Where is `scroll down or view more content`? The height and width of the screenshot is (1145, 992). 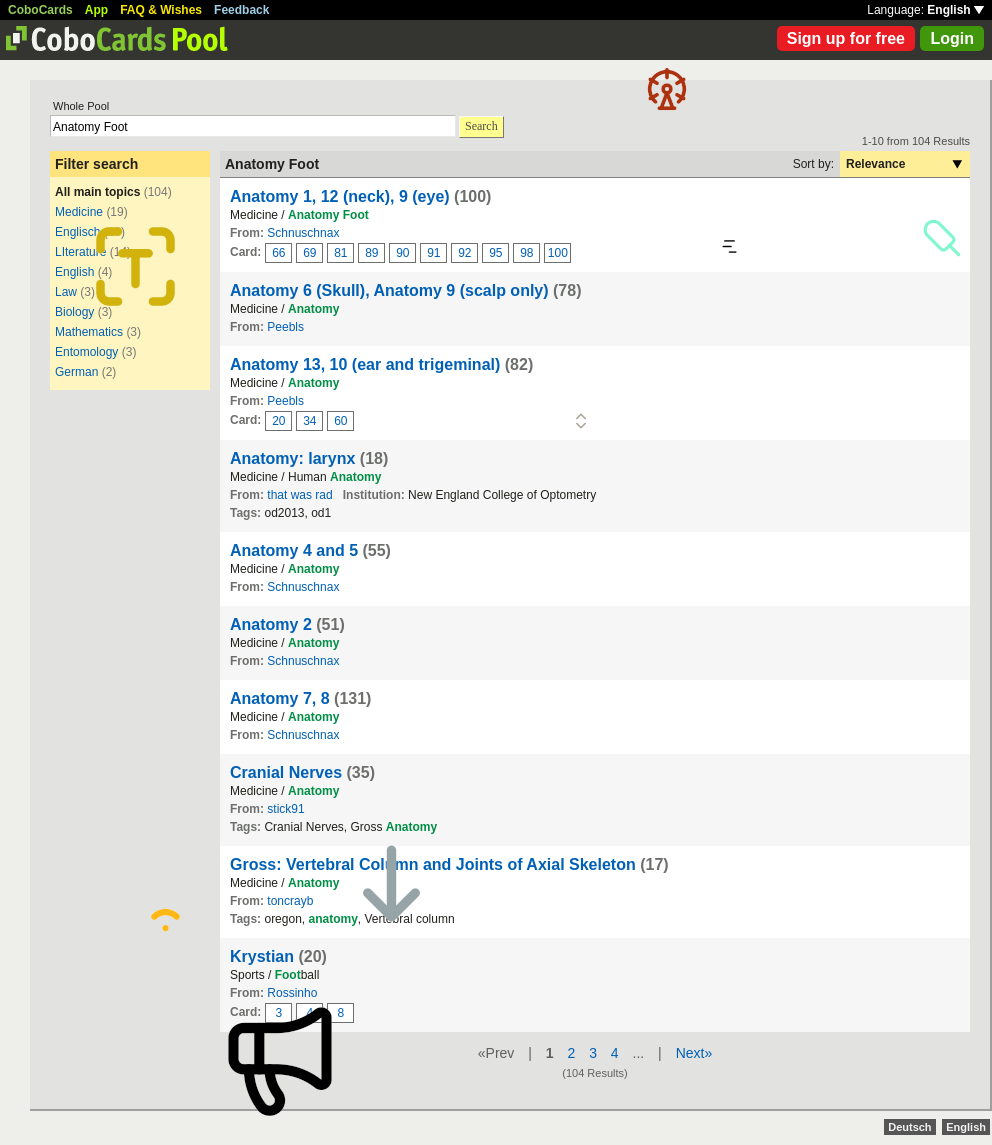 scroll down or view more content is located at coordinates (391, 883).